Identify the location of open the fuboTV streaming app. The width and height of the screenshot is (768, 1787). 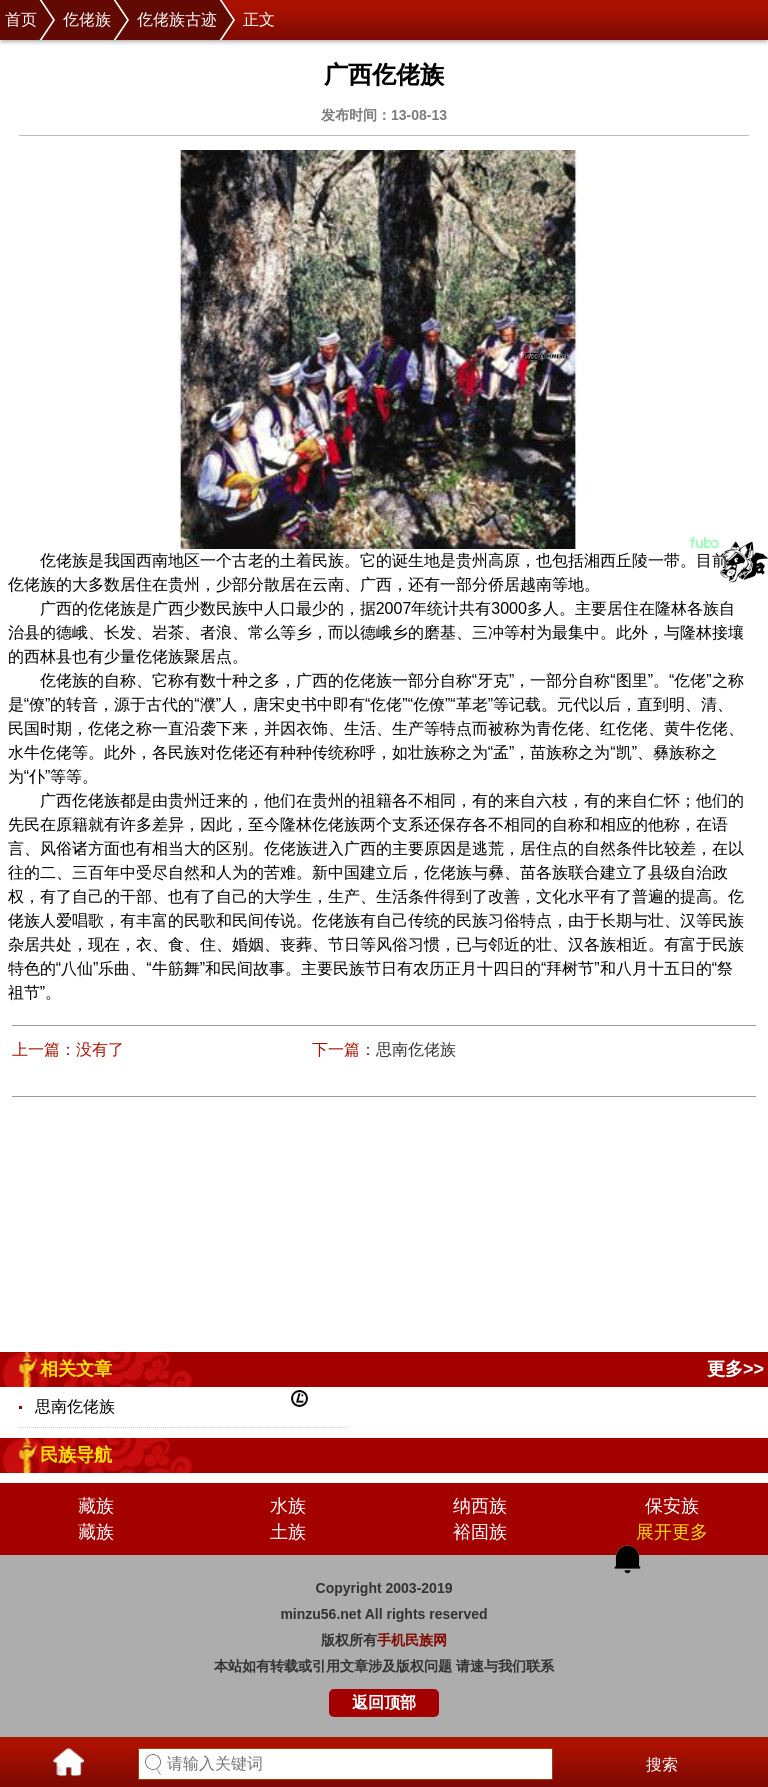
(704, 542).